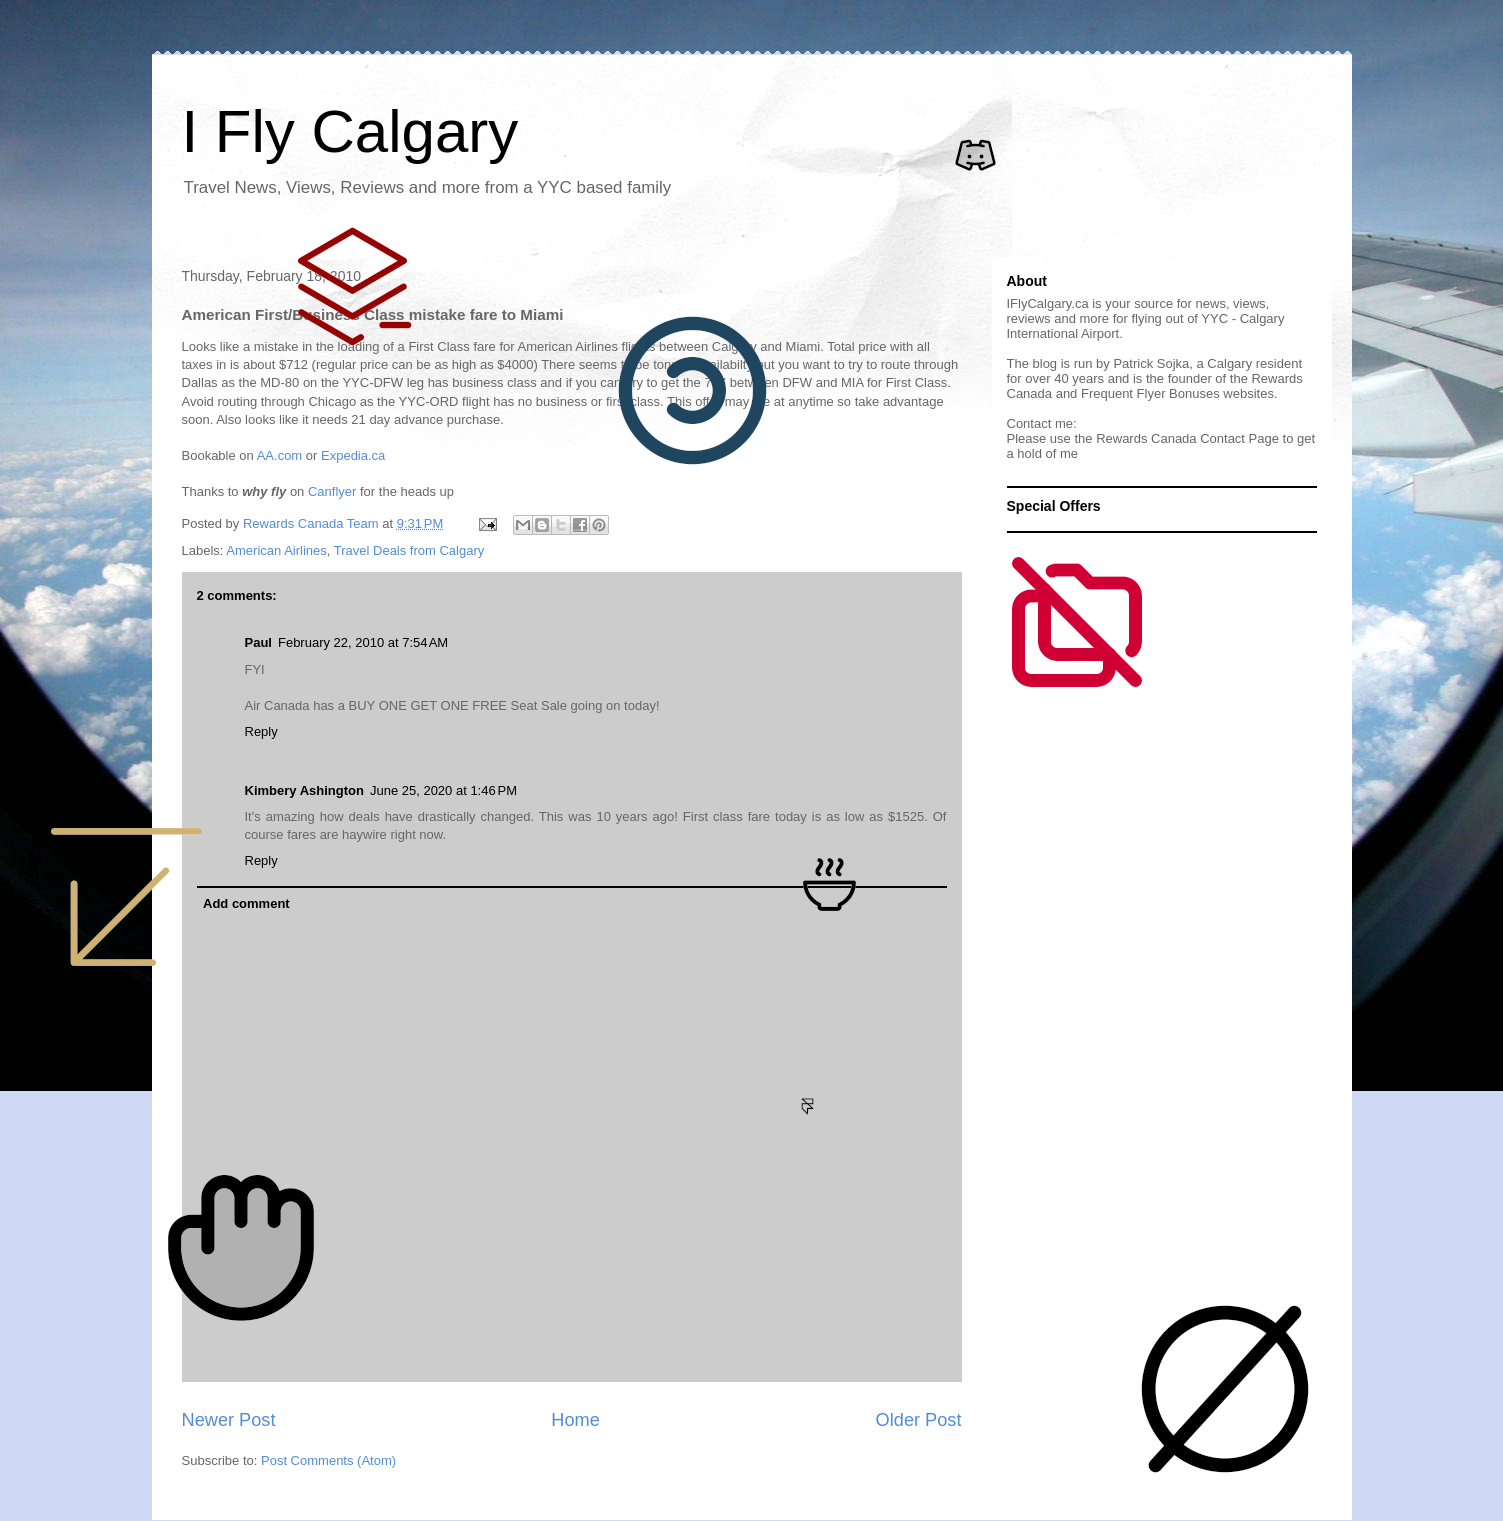  I want to click on indicates an empty or null state, so click(1225, 1389).